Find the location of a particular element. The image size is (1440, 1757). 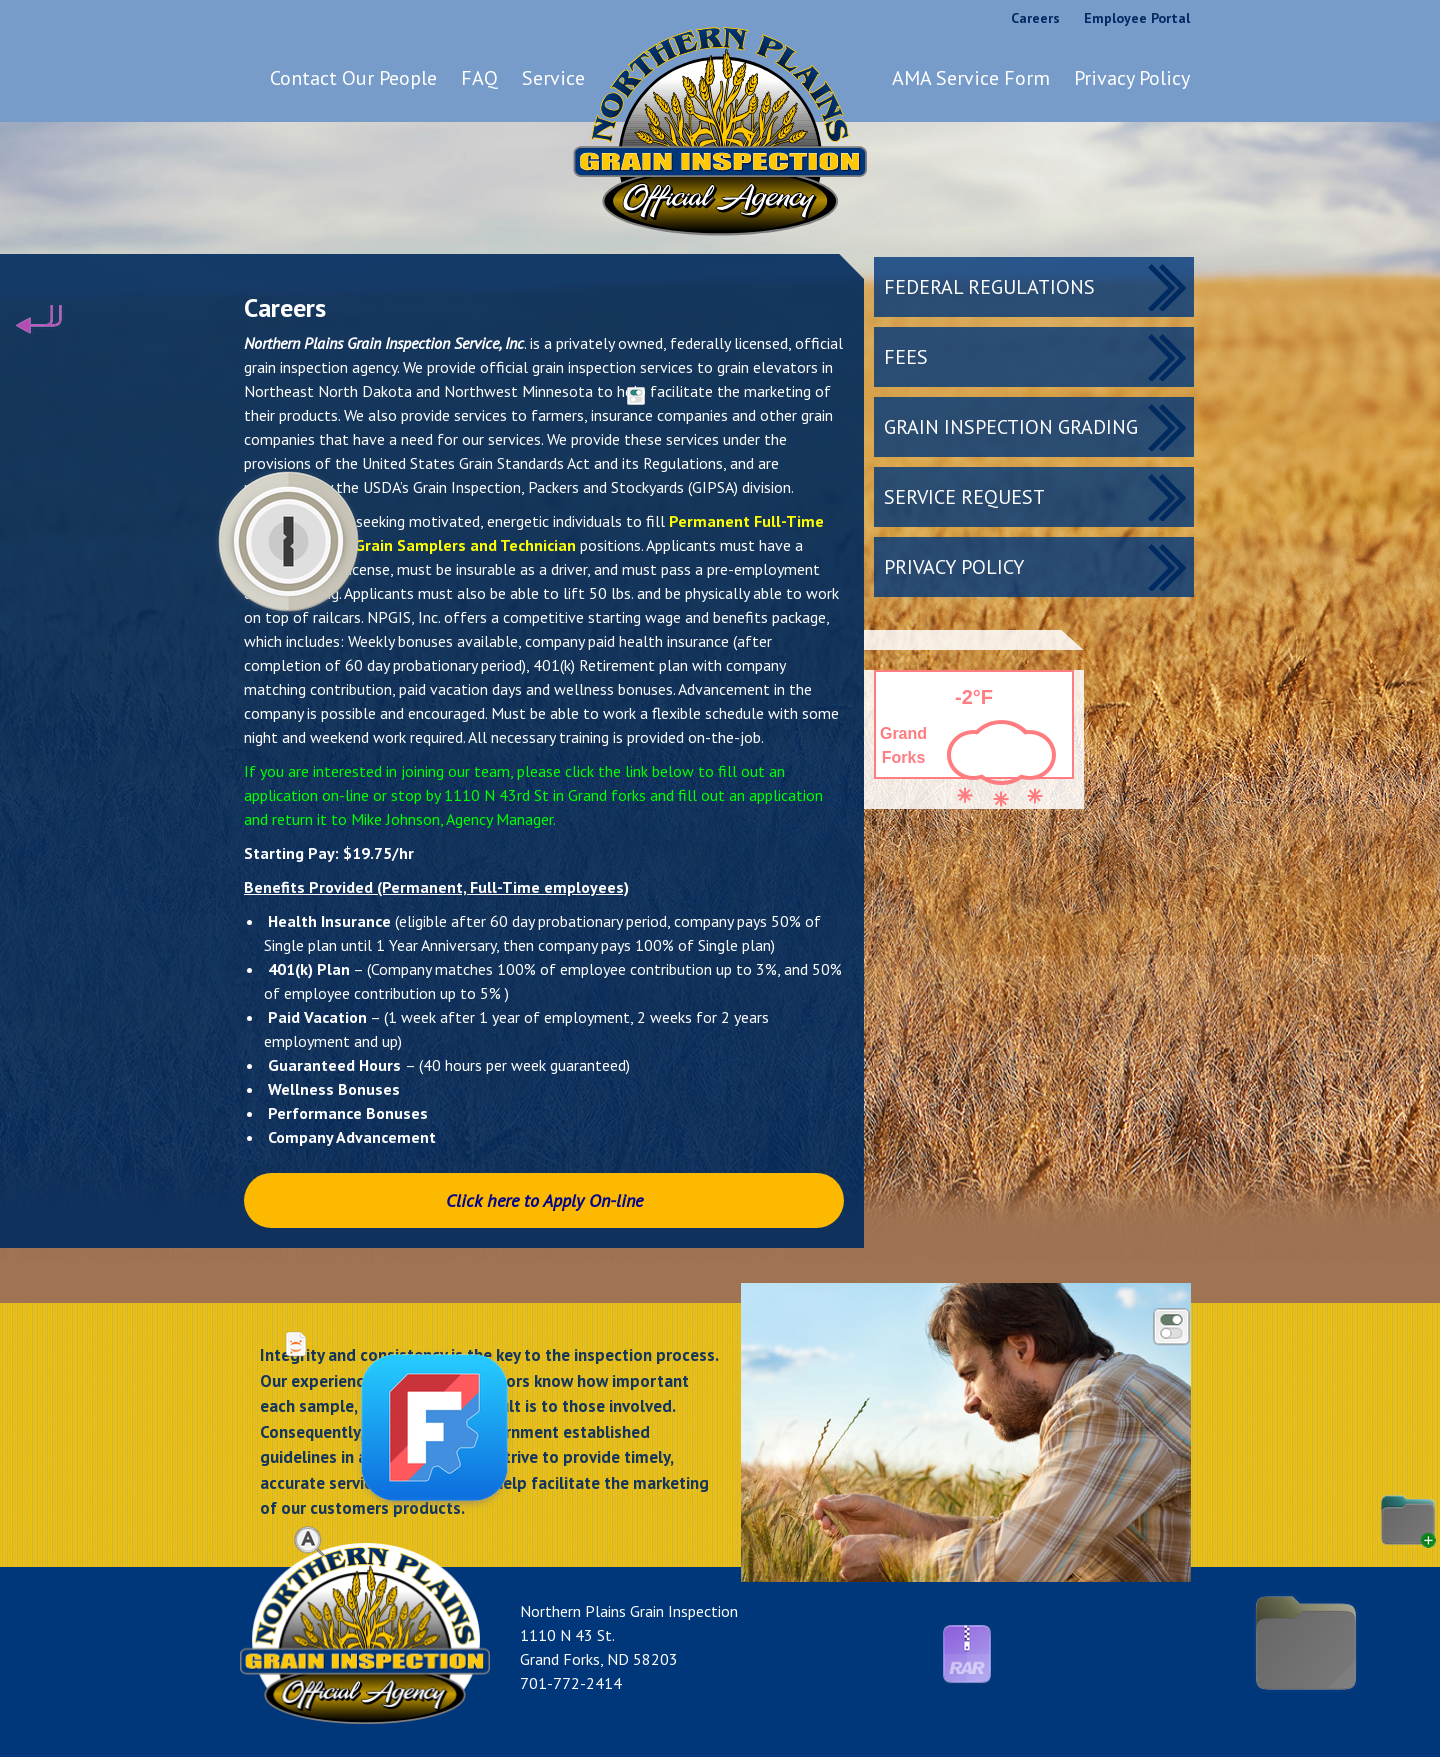

open a folder to view its contents is located at coordinates (1306, 1643).